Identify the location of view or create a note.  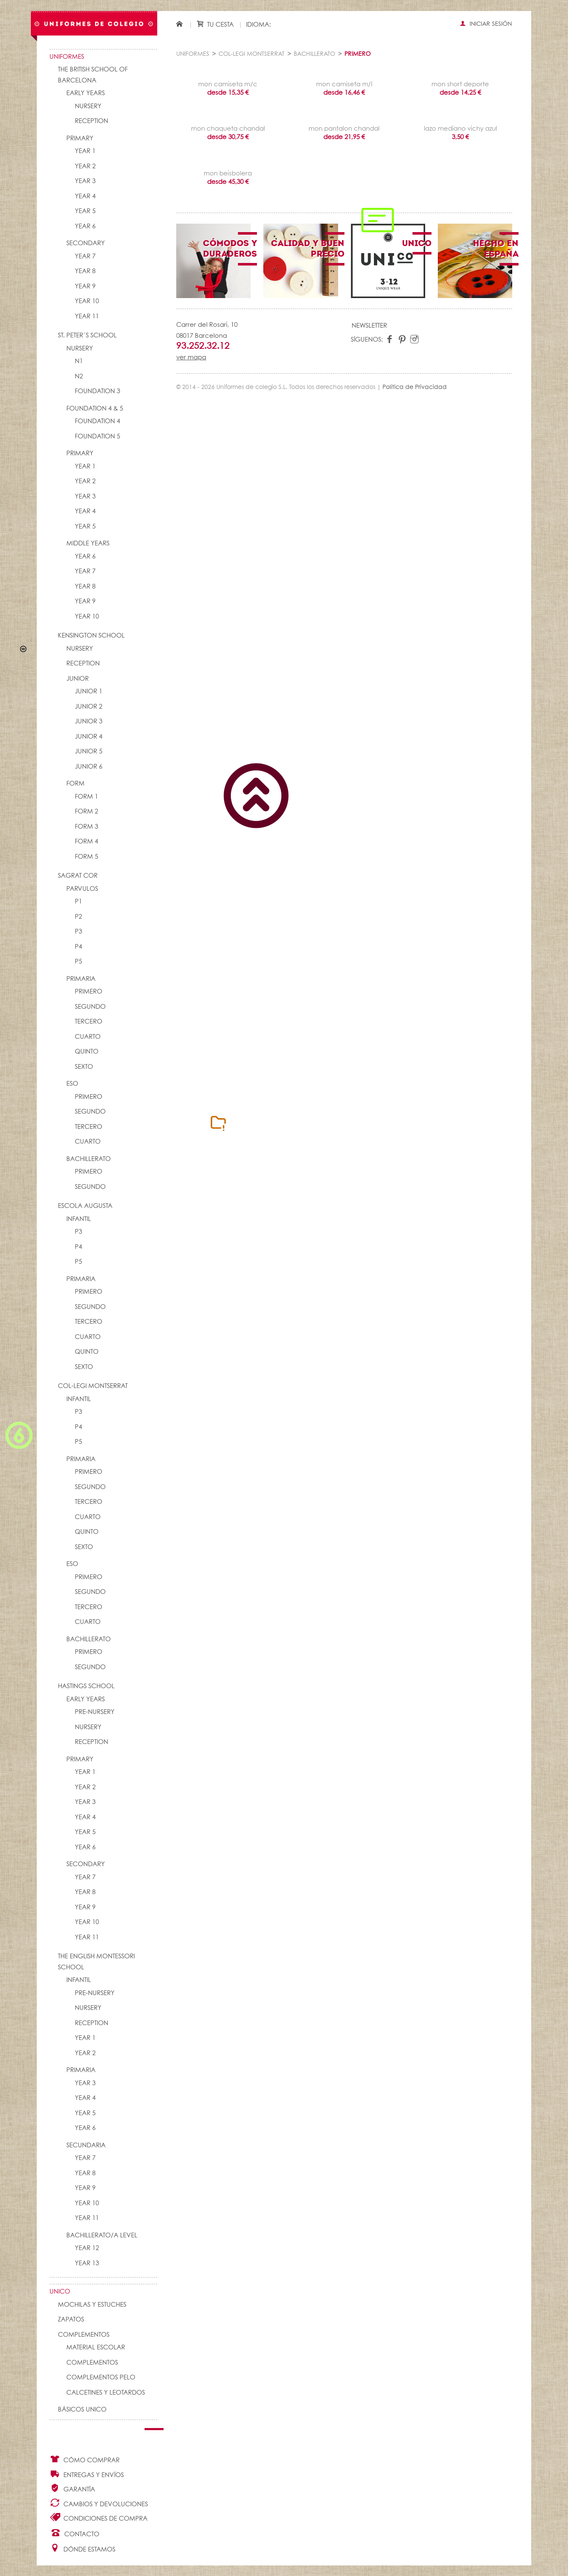
(377, 220).